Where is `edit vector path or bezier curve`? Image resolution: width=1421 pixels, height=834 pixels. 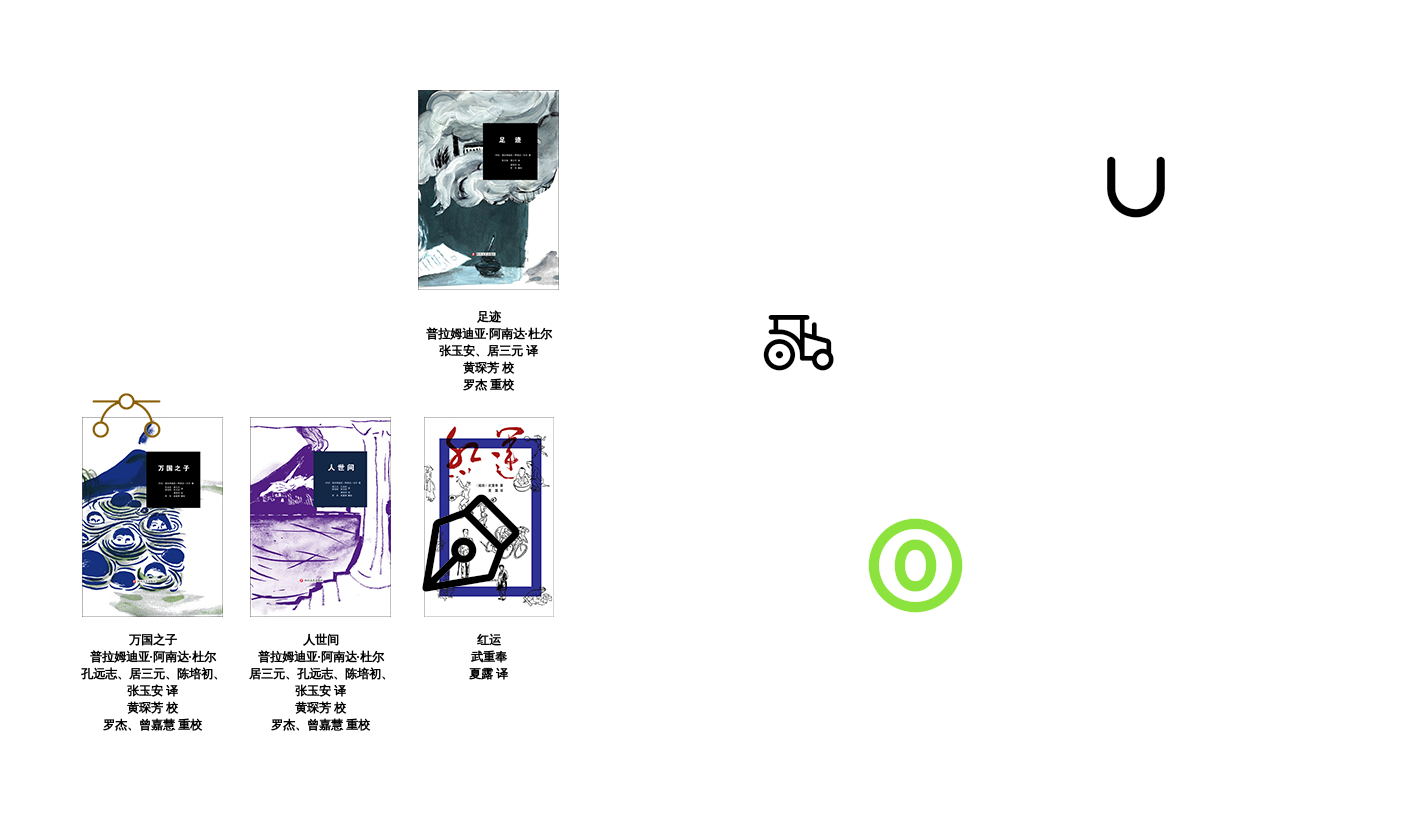 edit vector path or bezier curve is located at coordinates (126, 415).